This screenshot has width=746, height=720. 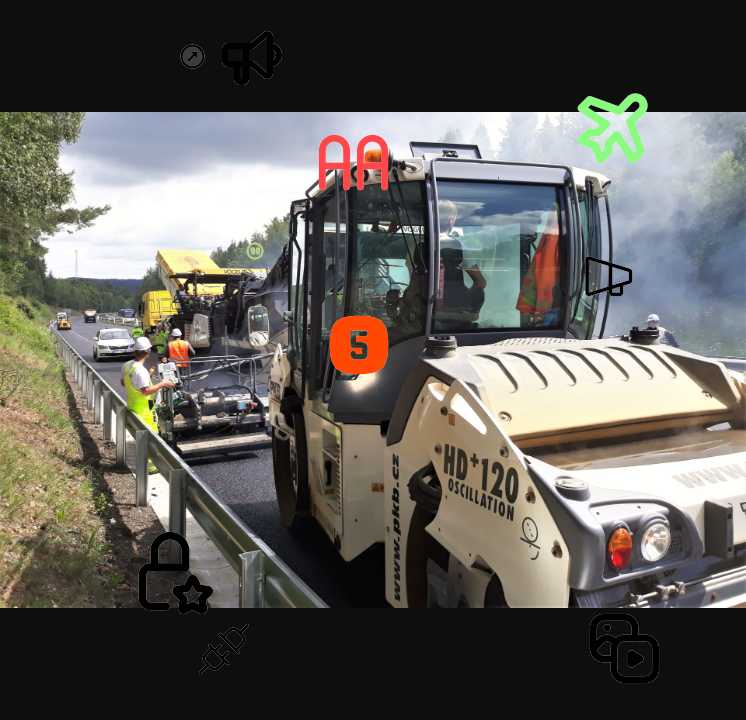 I want to click on switch text to uppercase, so click(x=353, y=162).